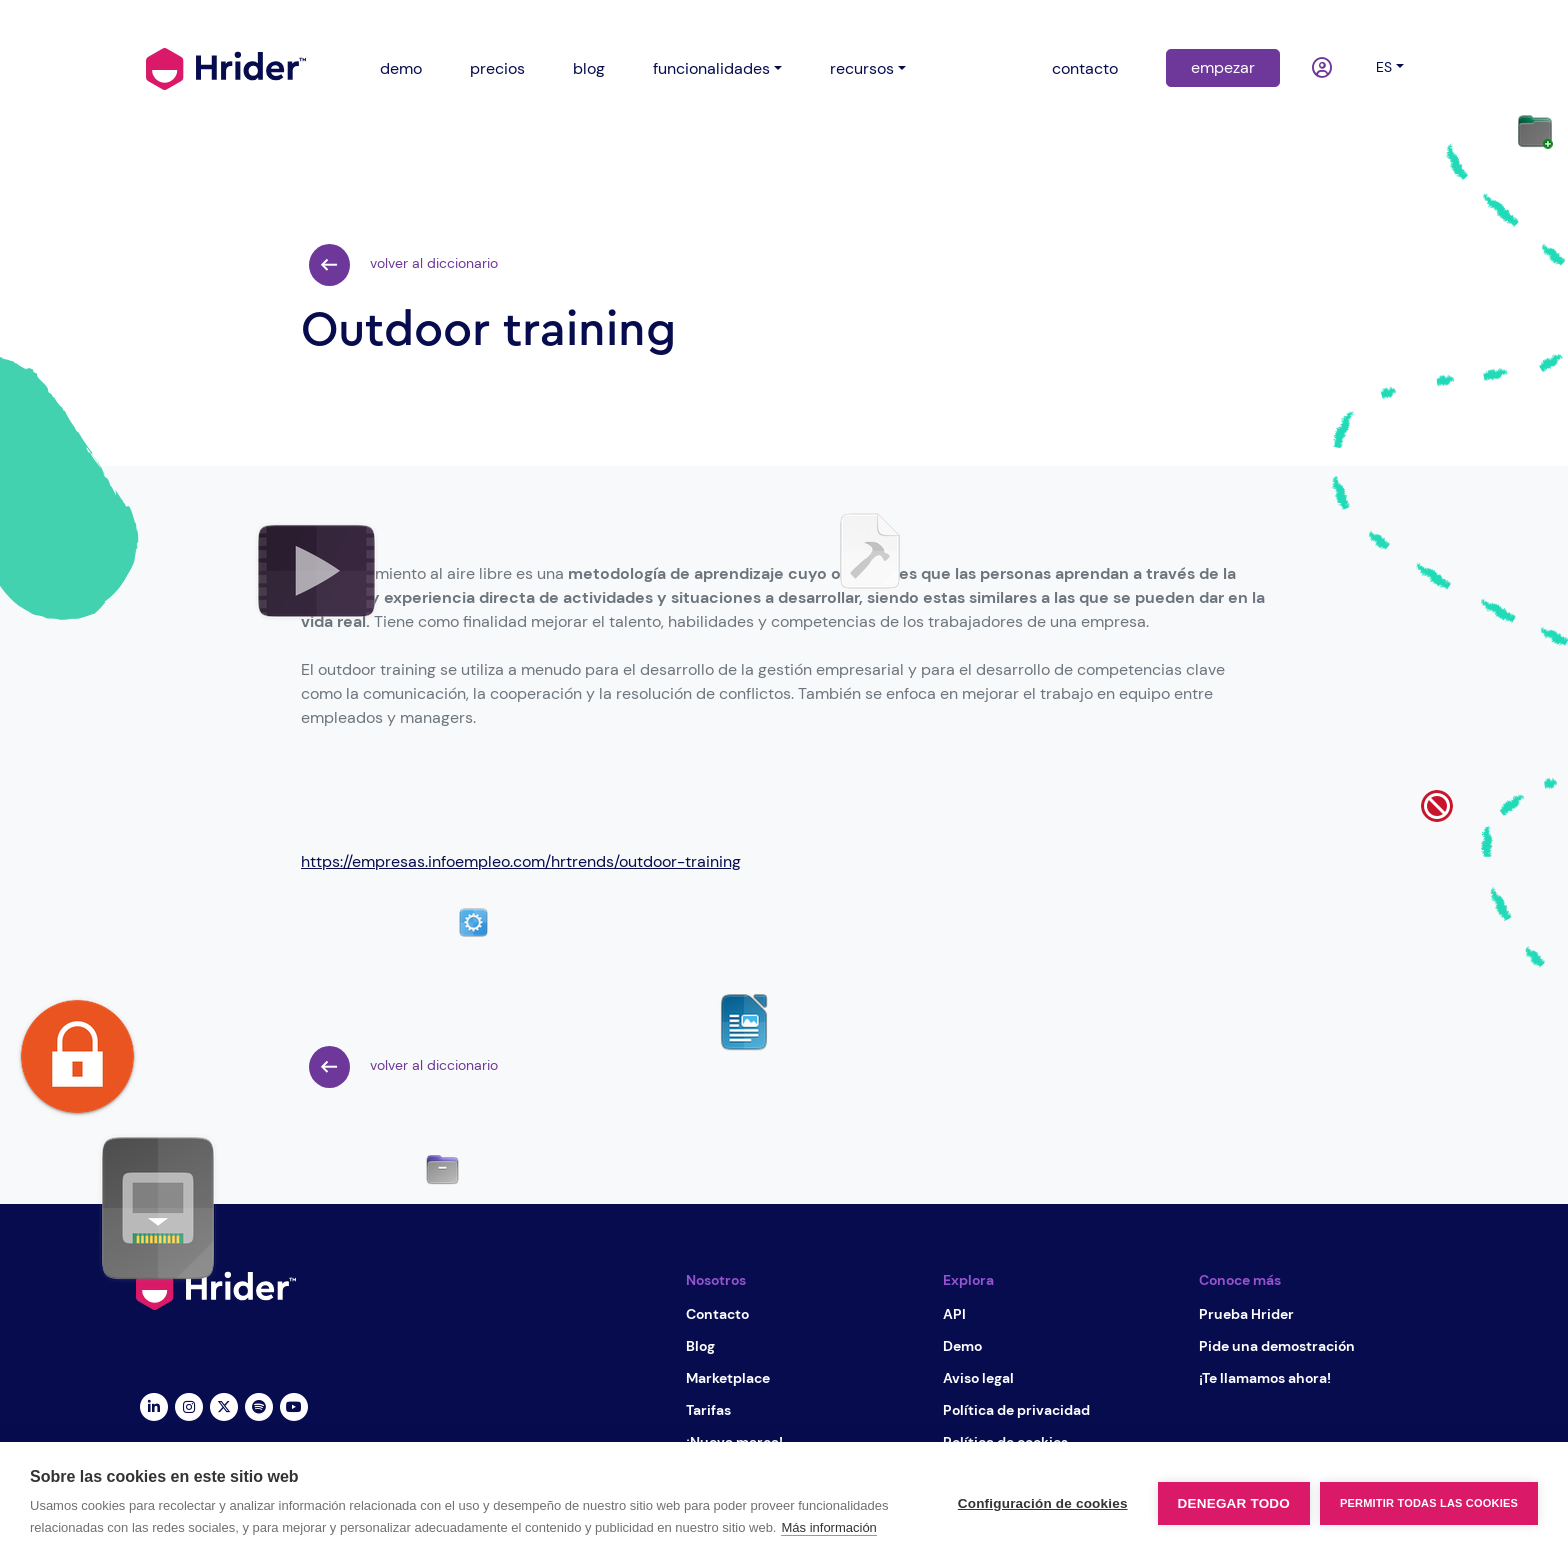 The image size is (1568, 1564). What do you see at coordinates (744, 1022) in the screenshot?
I see `open LibreOffice Writer application` at bounding box center [744, 1022].